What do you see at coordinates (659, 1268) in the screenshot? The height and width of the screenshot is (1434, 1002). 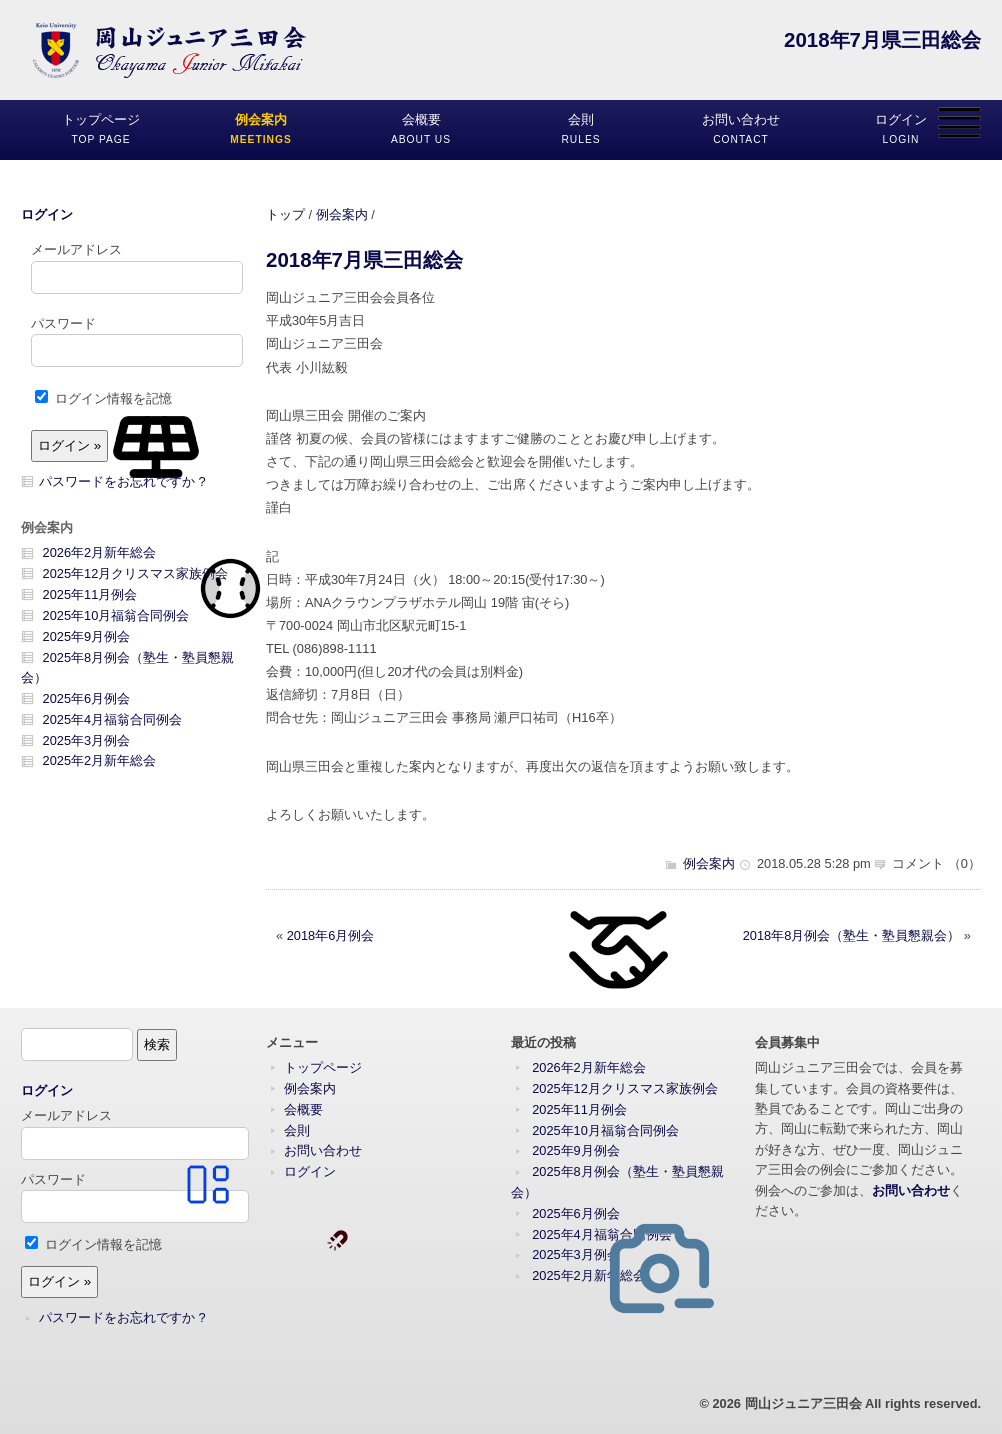 I see `remove a photo from selection` at bounding box center [659, 1268].